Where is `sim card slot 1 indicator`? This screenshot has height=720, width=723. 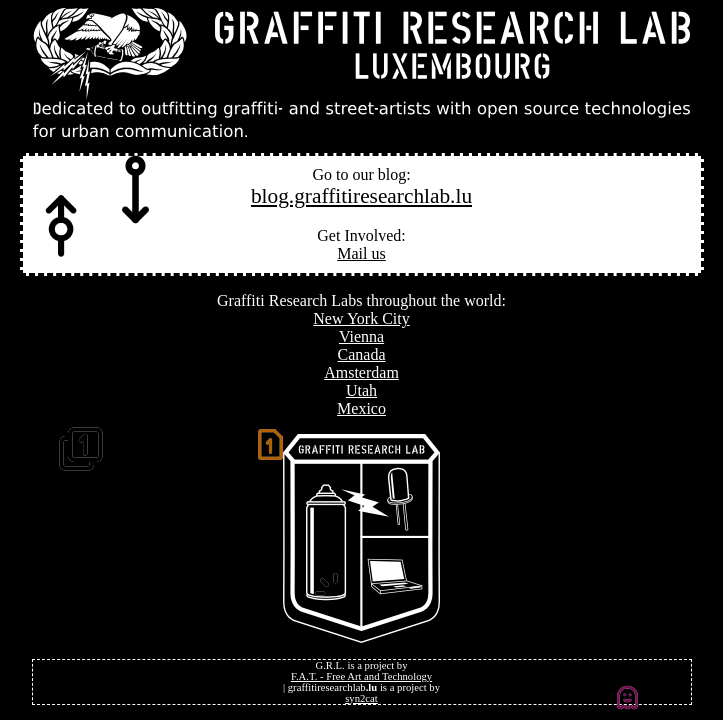 sim card slot 1 indicator is located at coordinates (270, 444).